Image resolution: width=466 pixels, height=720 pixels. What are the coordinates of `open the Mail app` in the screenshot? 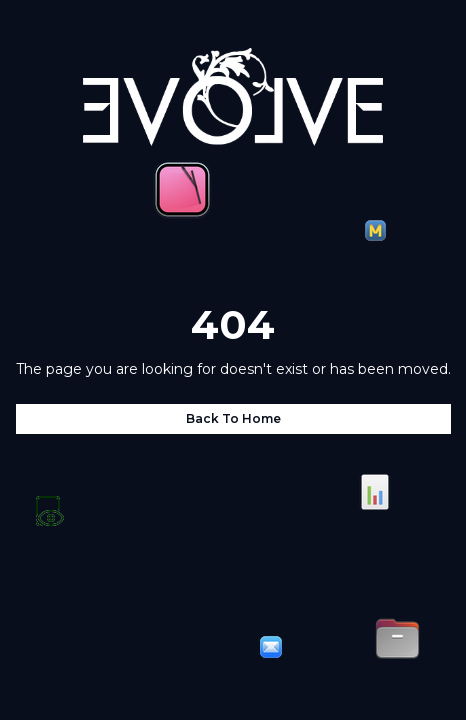 It's located at (271, 647).